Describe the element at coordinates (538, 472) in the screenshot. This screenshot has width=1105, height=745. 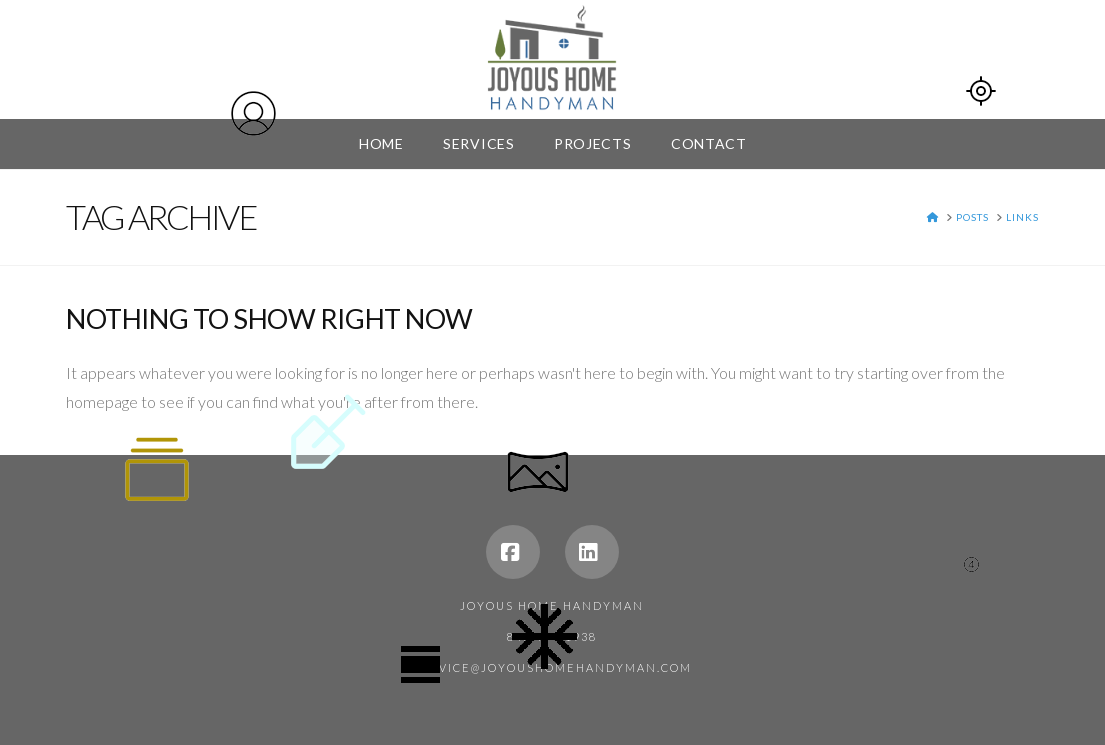
I see `view panorama or wide-angle photos` at that location.